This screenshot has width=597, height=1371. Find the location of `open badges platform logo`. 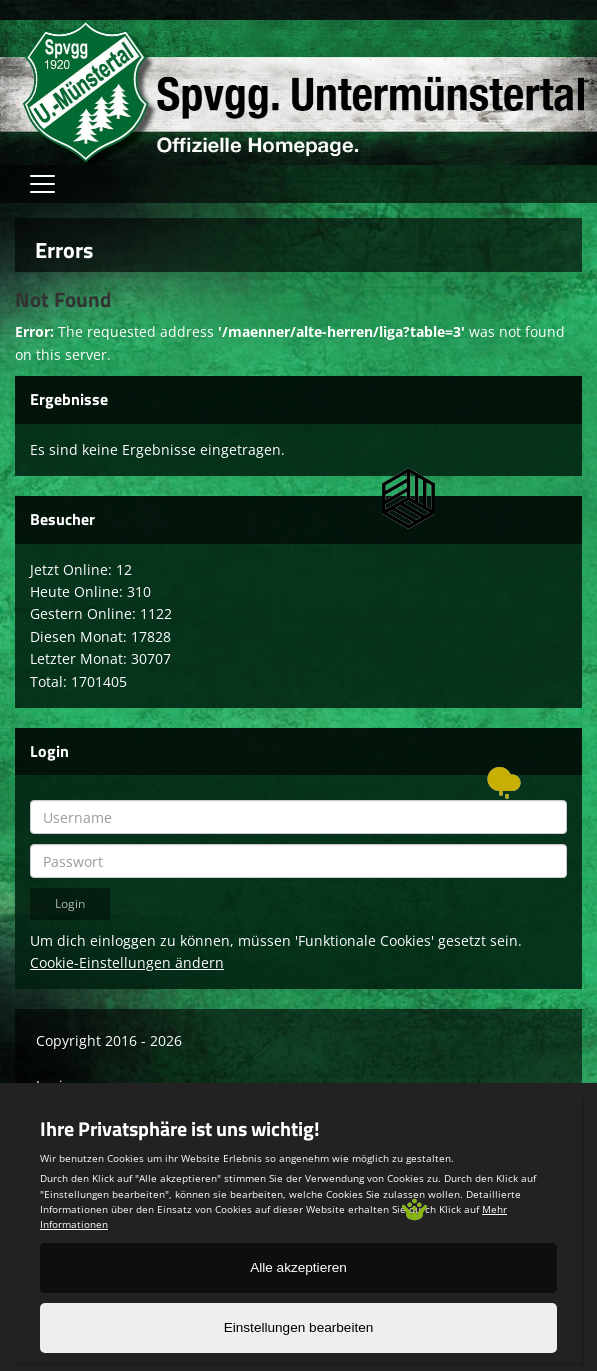

open badges platform logo is located at coordinates (408, 498).